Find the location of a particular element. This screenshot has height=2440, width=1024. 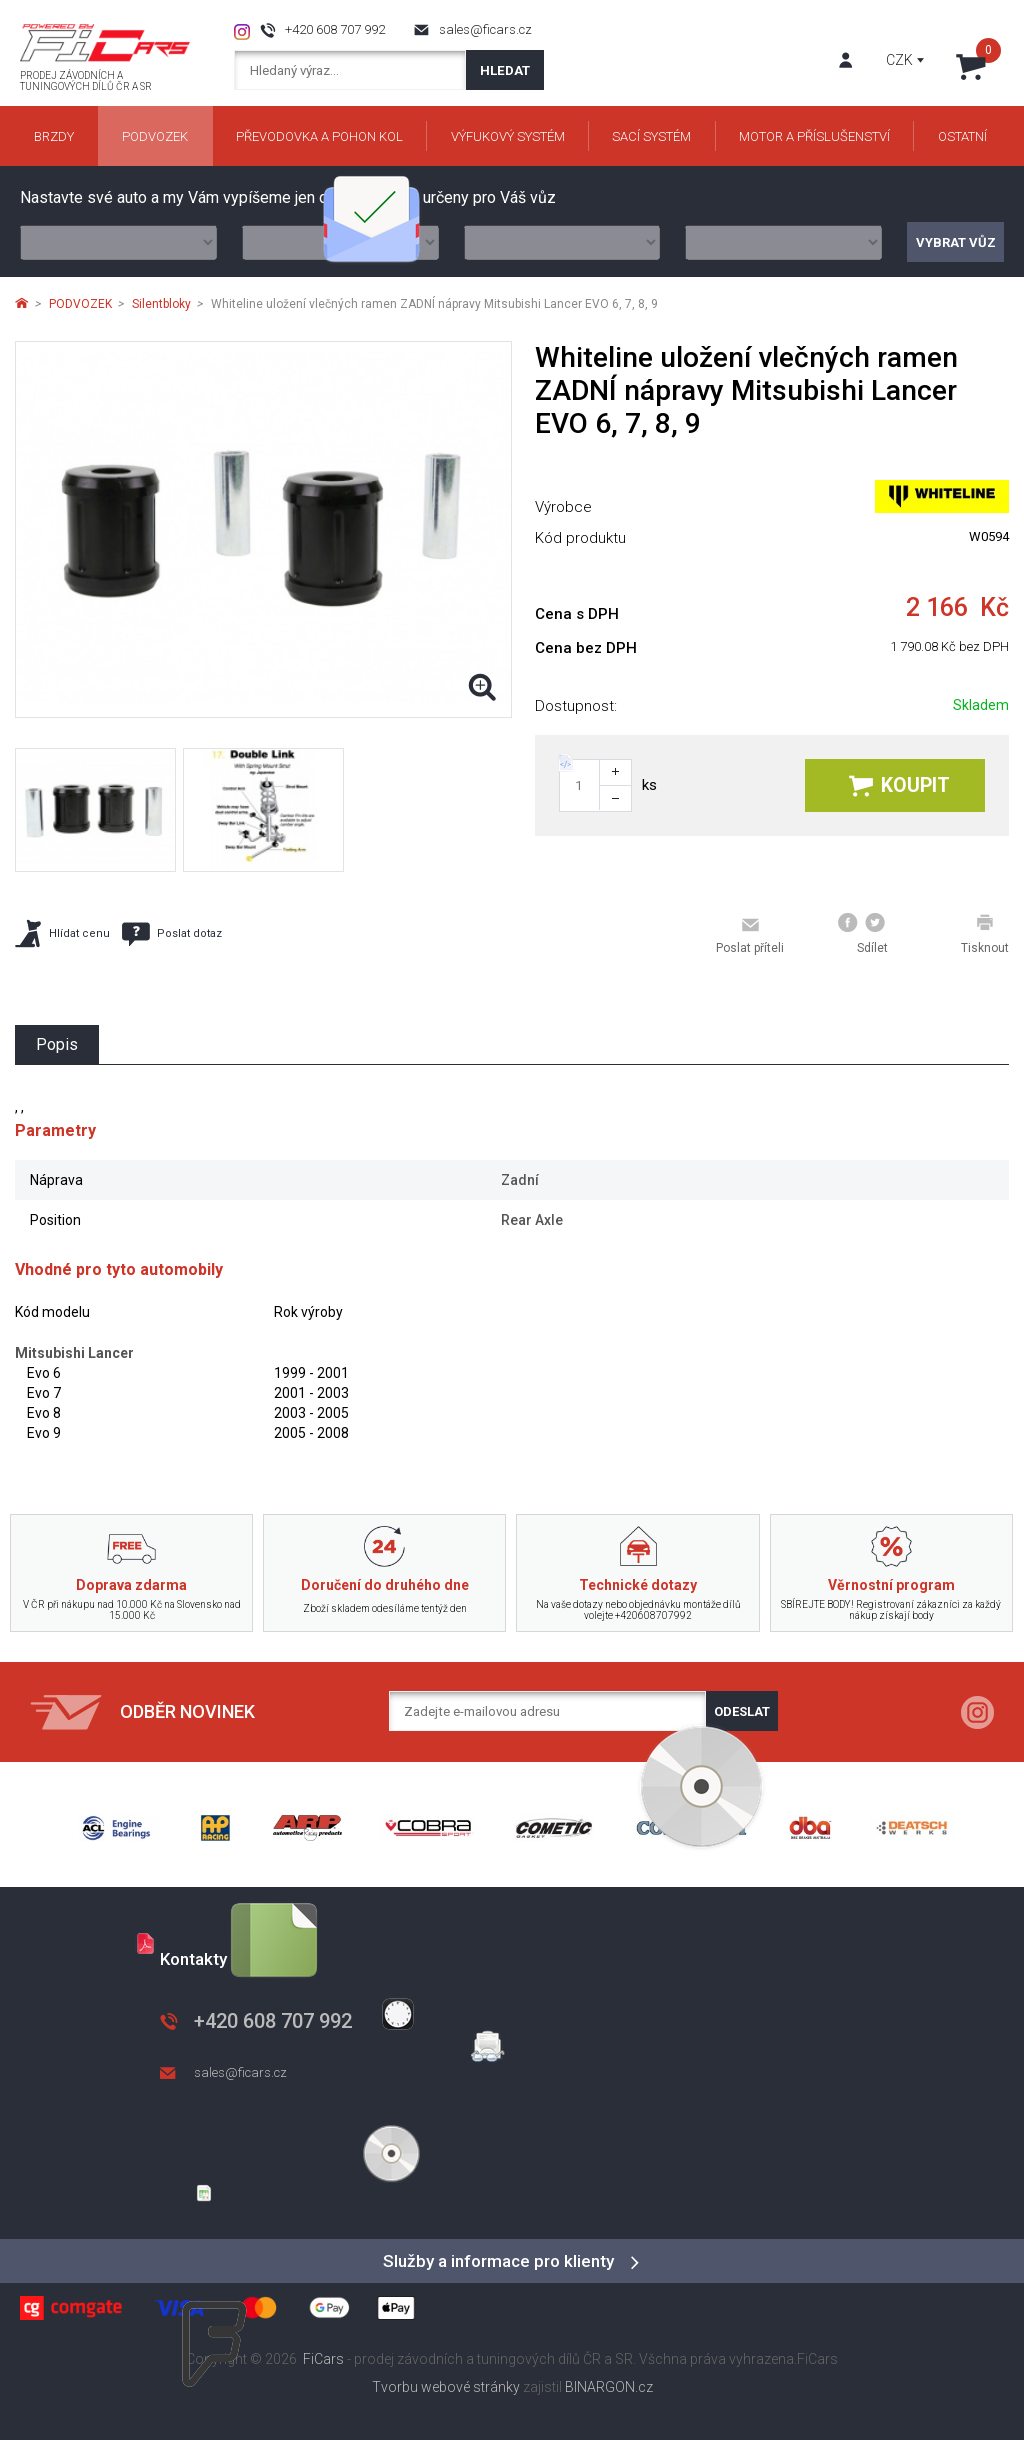

open the clock app is located at coordinates (398, 2014).